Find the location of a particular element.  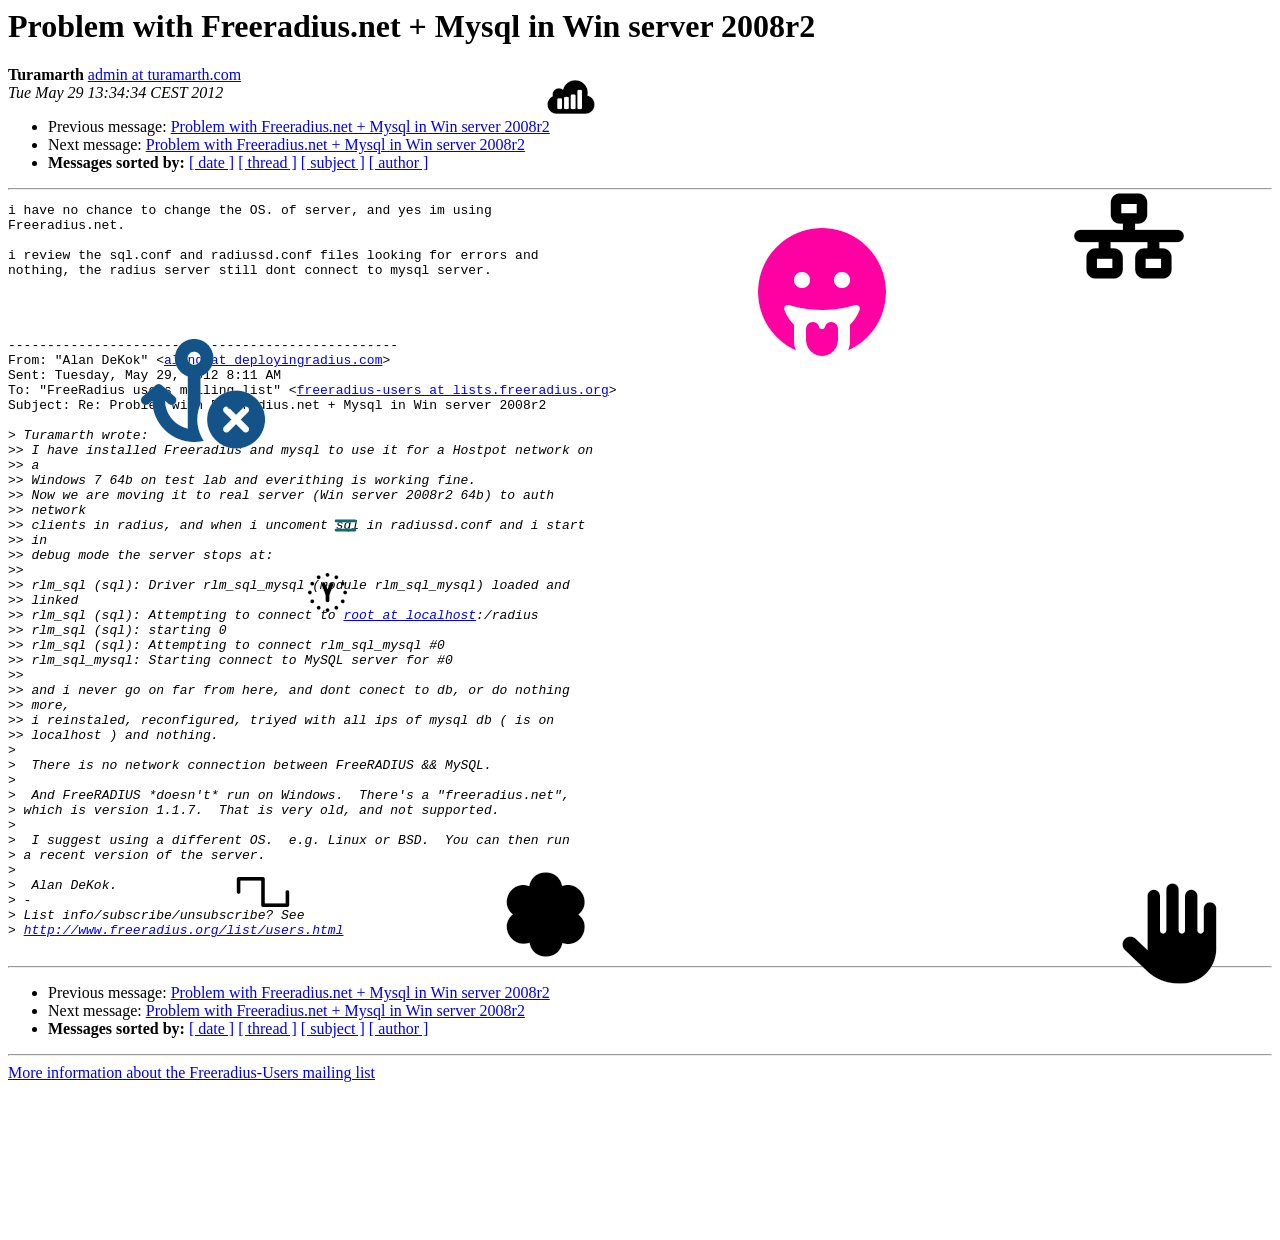

react with a playful or silly emoji is located at coordinates (822, 292).